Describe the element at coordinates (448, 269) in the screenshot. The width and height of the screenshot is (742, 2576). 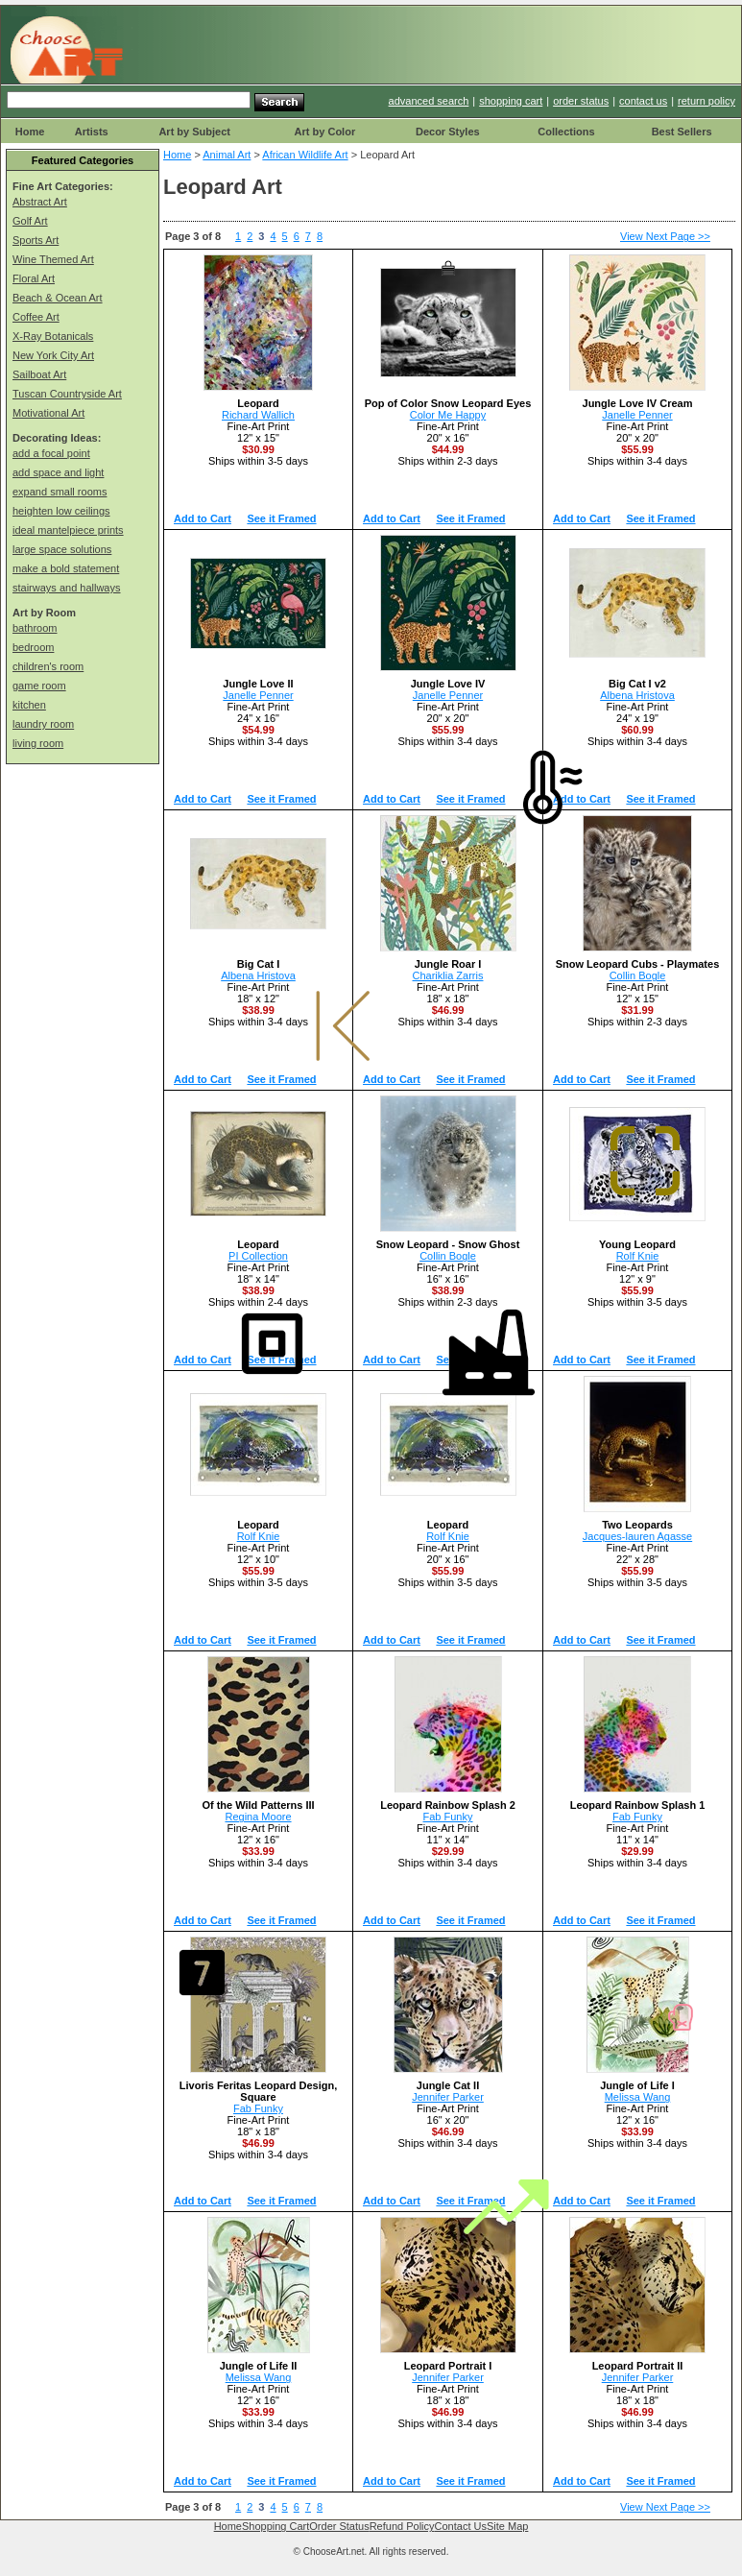
I see `indicates secure or encrypted content` at that location.